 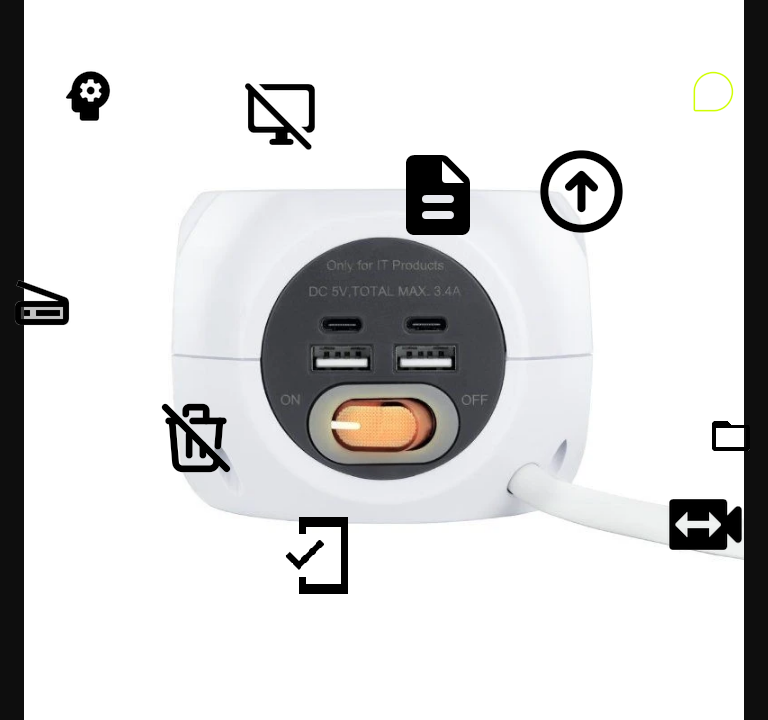 I want to click on delete function is disabled or unavailable, so click(x=196, y=438).